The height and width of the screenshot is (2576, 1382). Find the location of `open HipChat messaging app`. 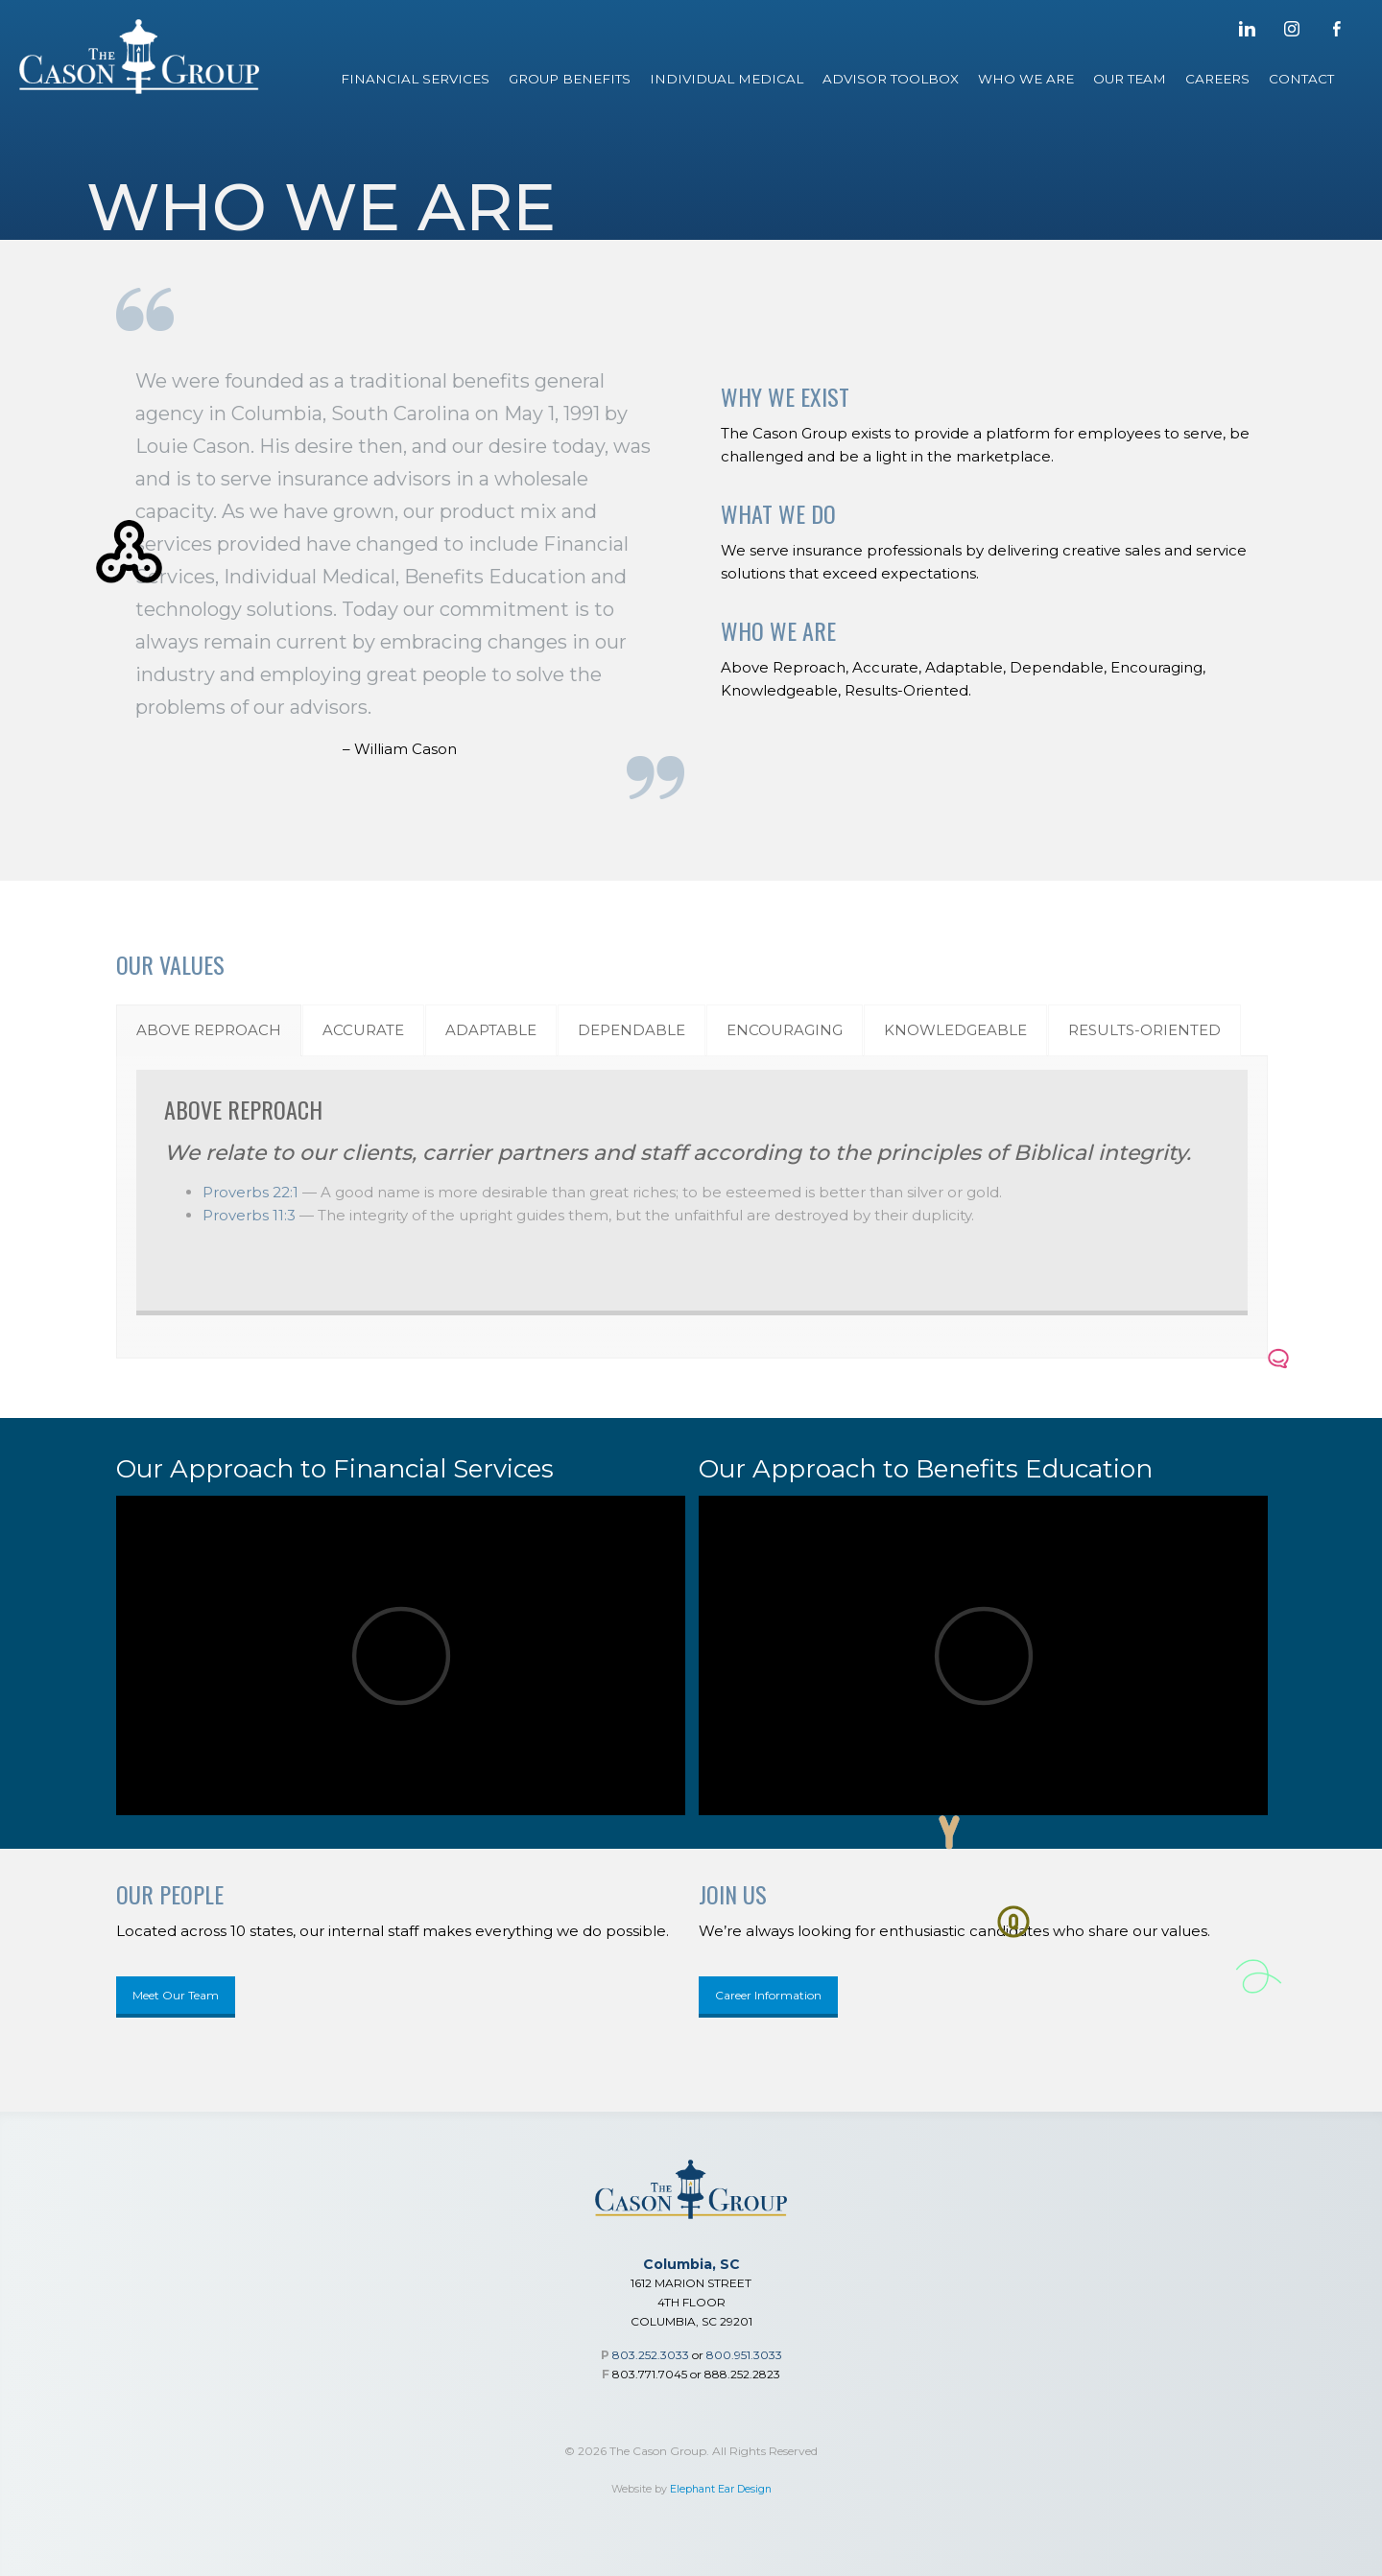

open HipChat messaging app is located at coordinates (1278, 1359).